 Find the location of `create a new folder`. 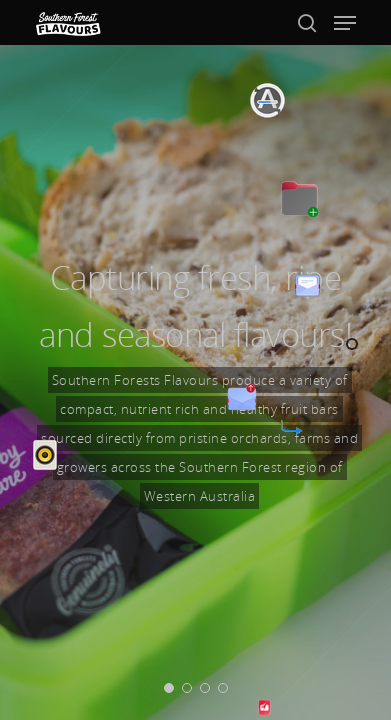

create a new folder is located at coordinates (299, 198).